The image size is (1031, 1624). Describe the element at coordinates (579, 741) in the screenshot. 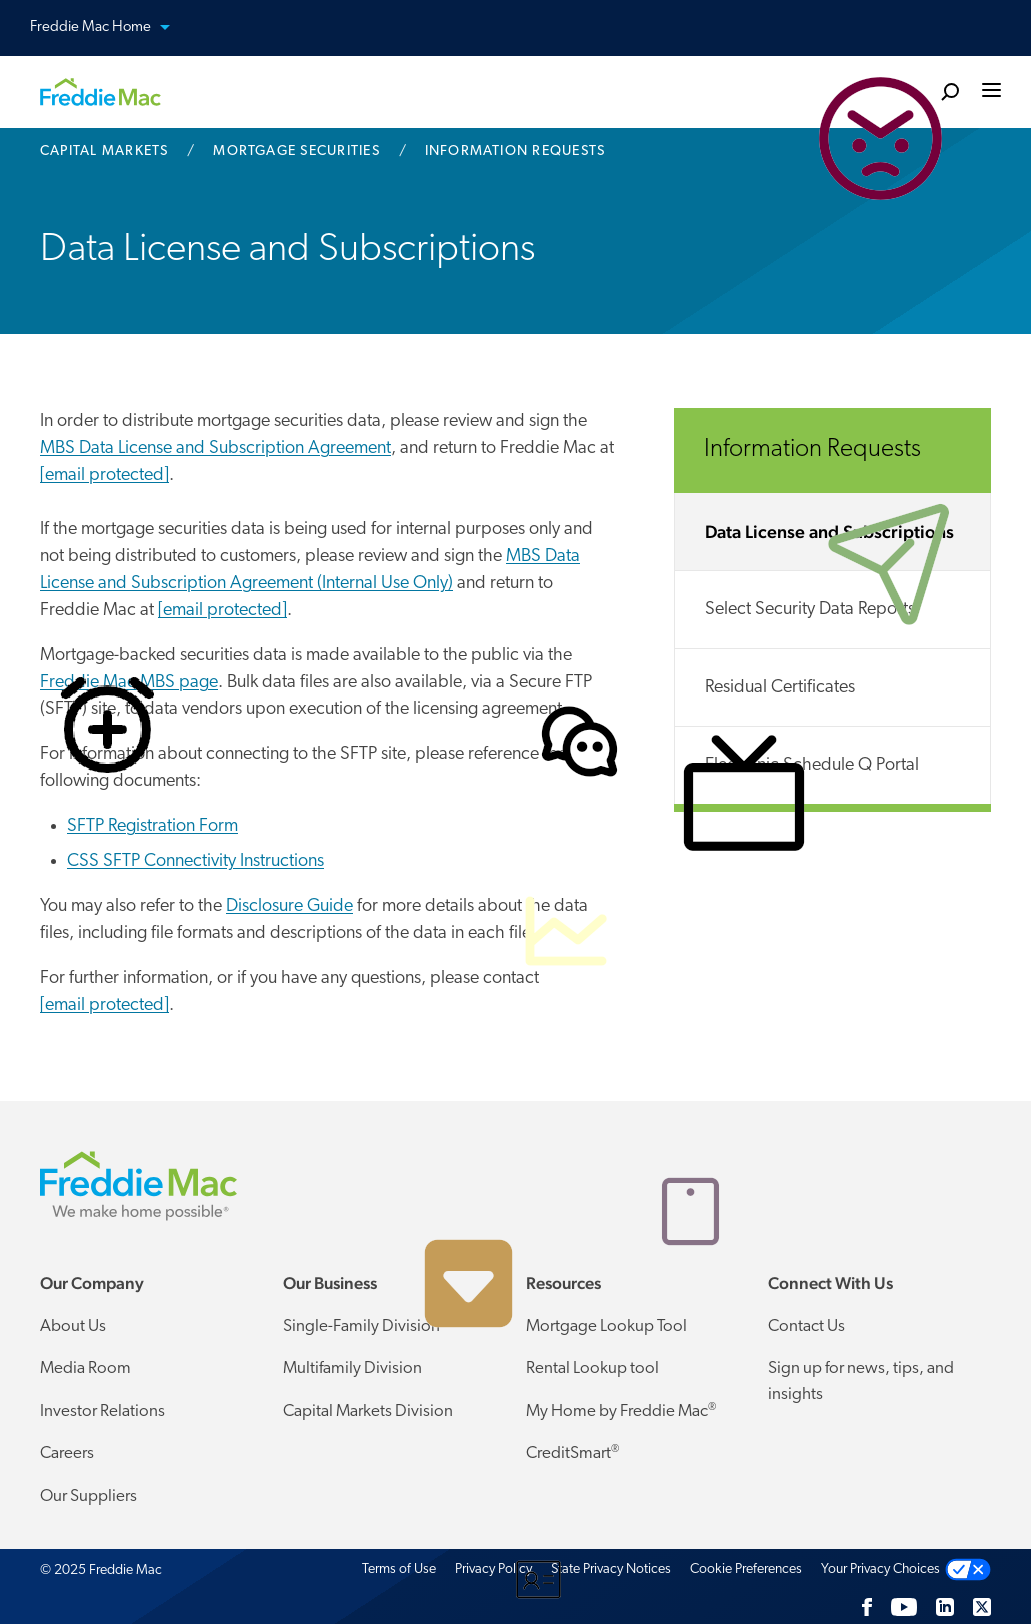

I see `open wechat messaging app` at that location.